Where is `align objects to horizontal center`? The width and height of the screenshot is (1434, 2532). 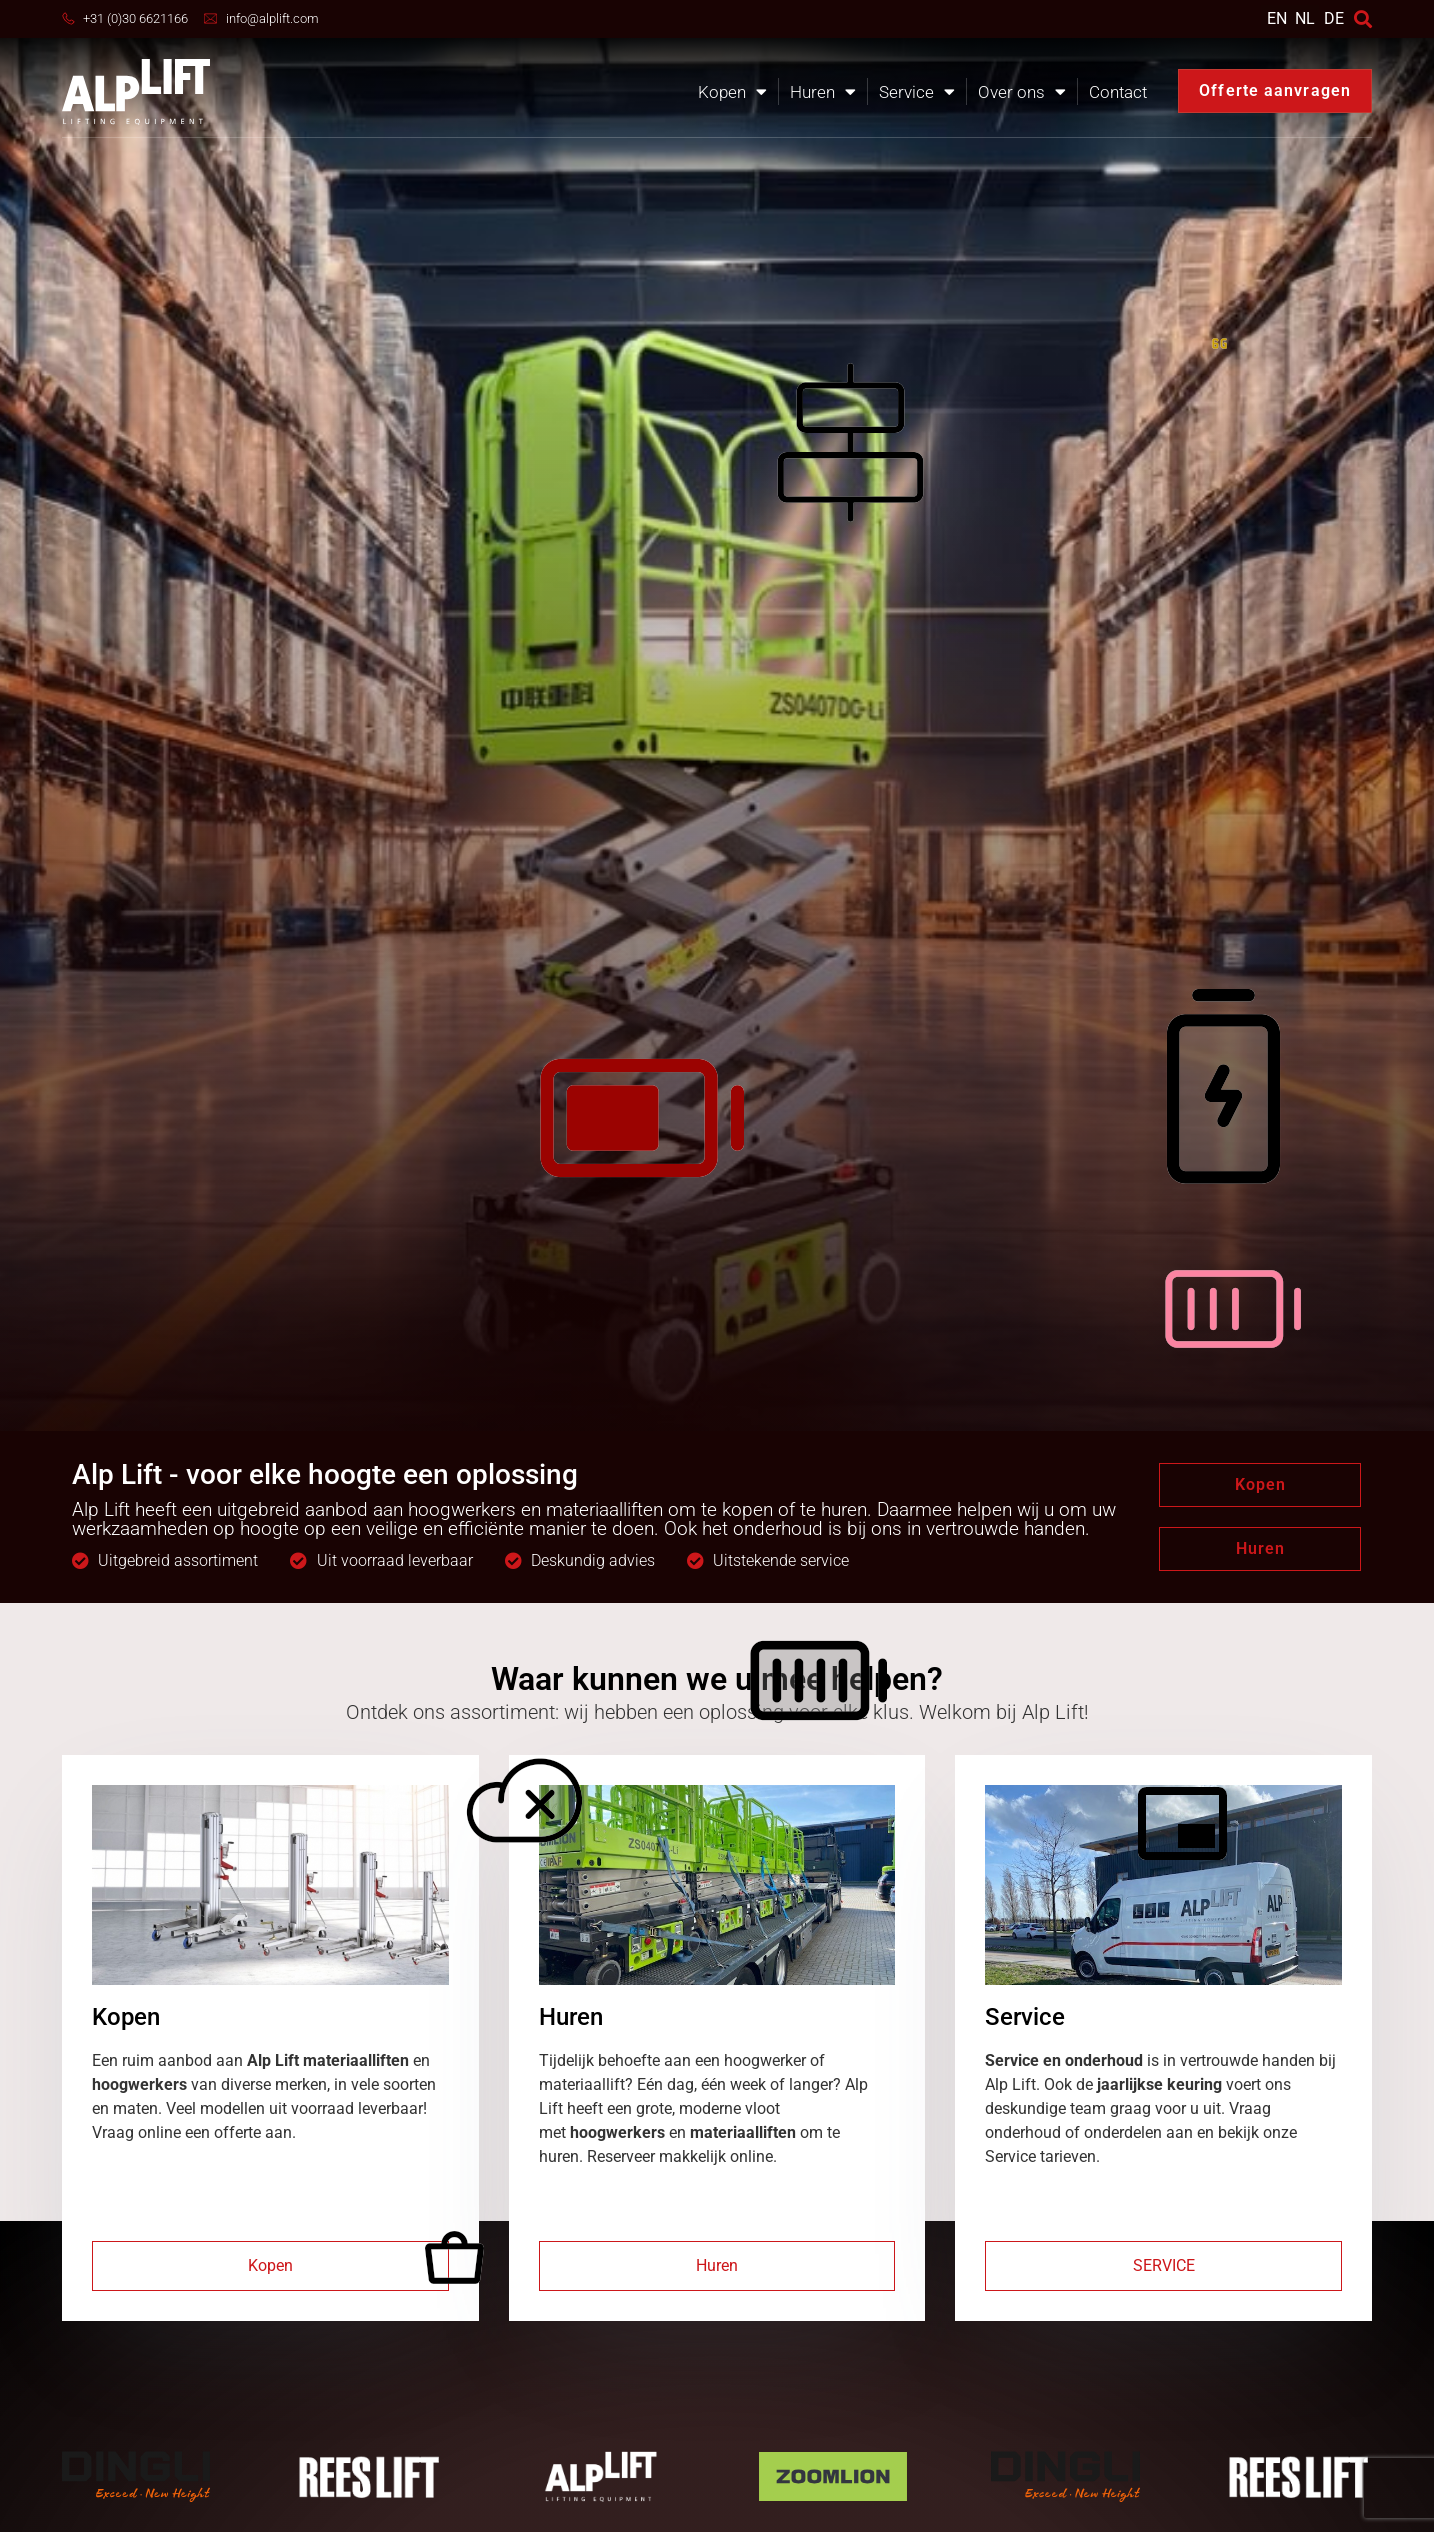 align objects to horizontal center is located at coordinates (850, 442).